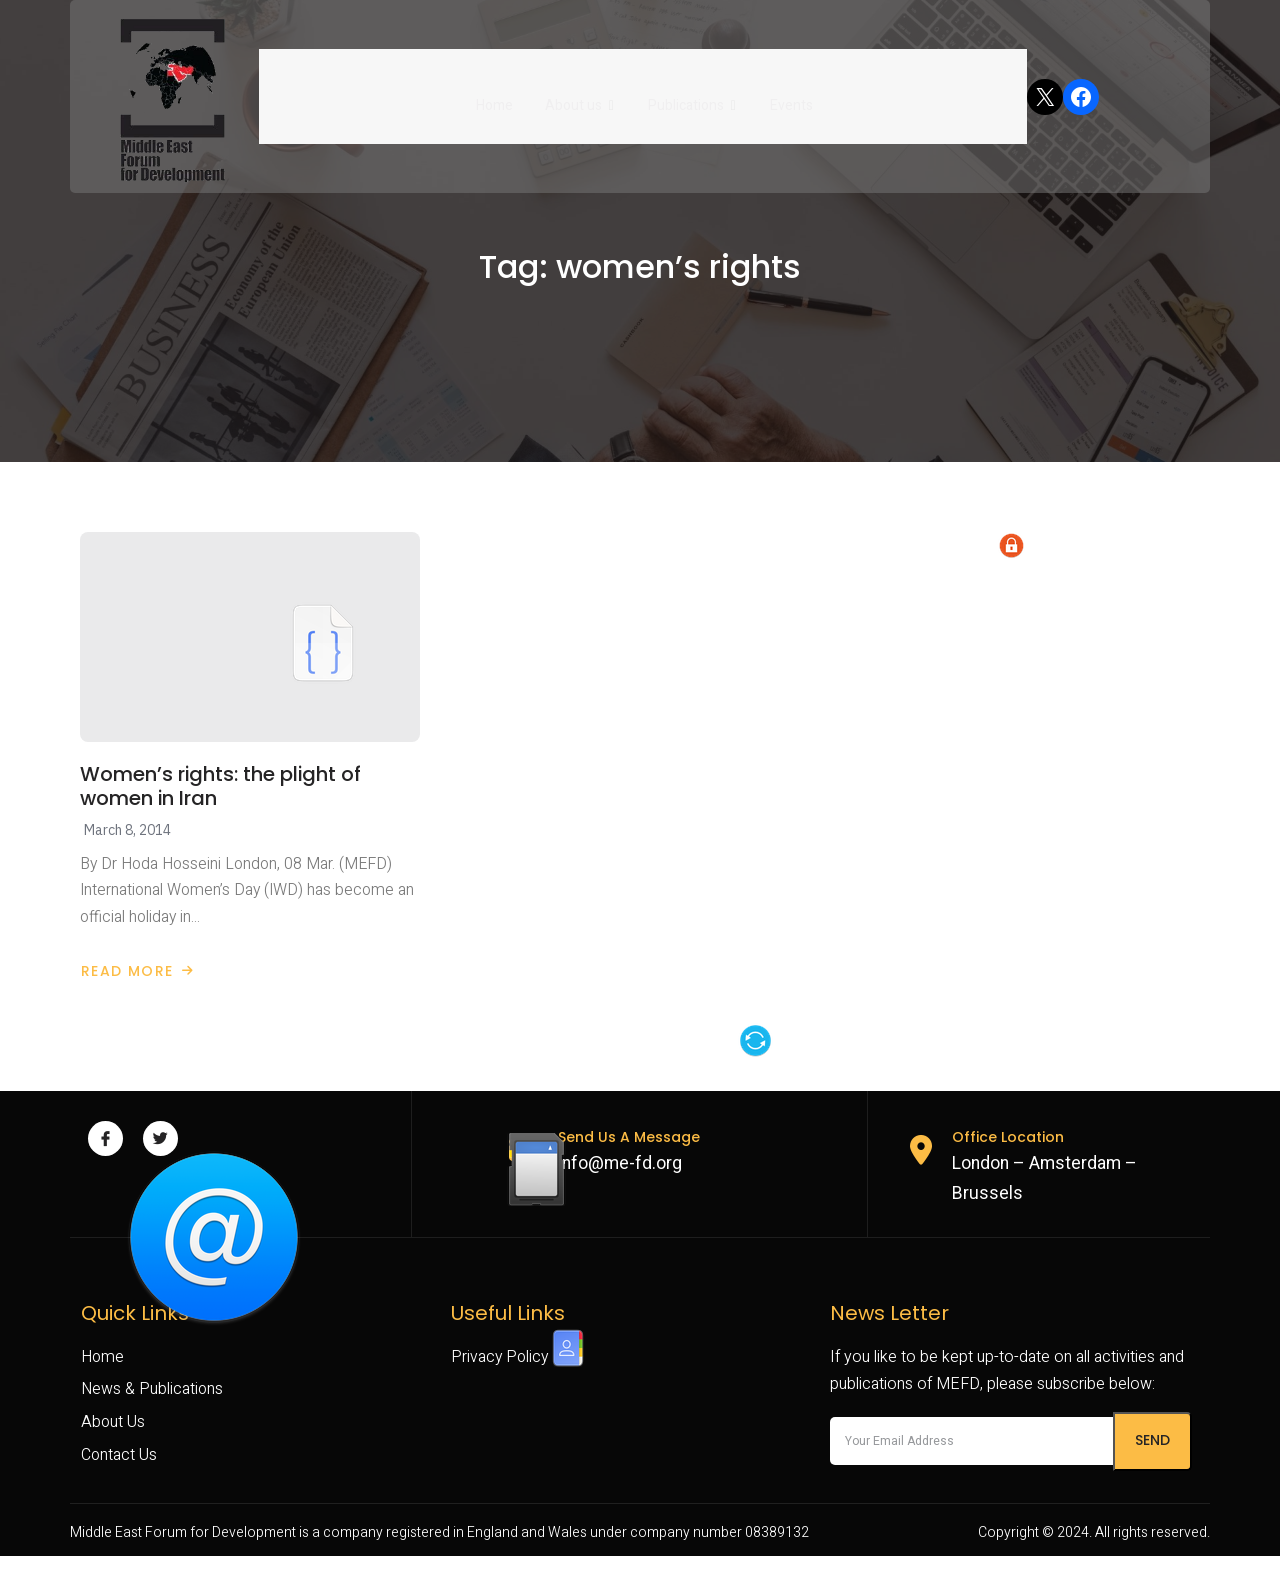 This screenshot has height=1577, width=1280. Describe the element at coordinates (755, 1040) in the screenshot. I see `indicates file is currently syncing with Insync` at that location.